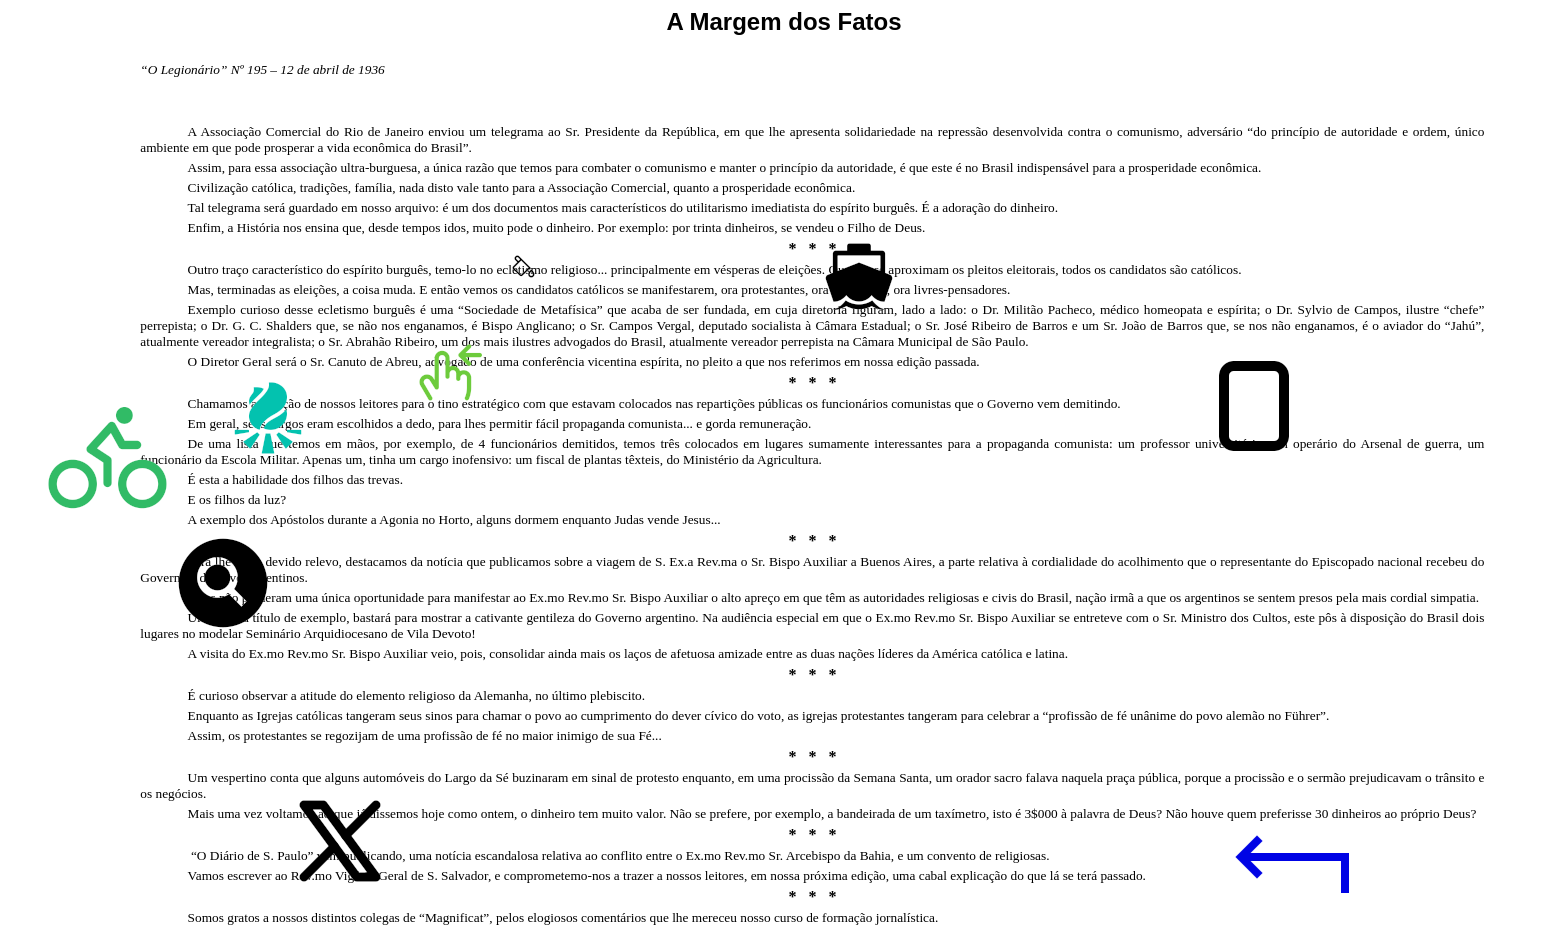  Describe the element at coordinates (340, 841) in the screenshot. I see `share to X (formerly Twitter)` at that location.